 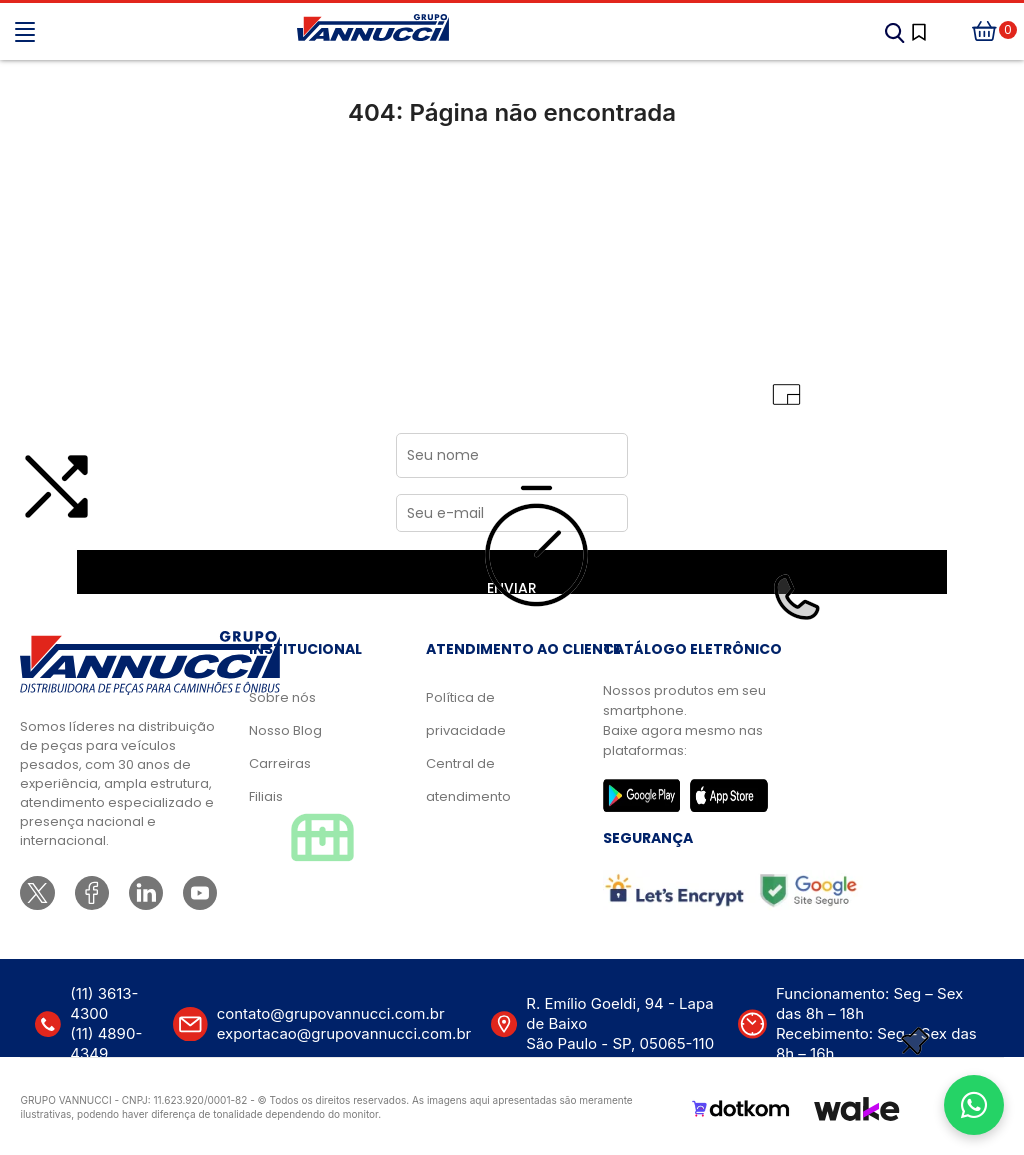 What do you see at coordinates (914, 1042) in the screenshot?
I see `pin an item to keep it visible` at bounding box center [914, 1042].